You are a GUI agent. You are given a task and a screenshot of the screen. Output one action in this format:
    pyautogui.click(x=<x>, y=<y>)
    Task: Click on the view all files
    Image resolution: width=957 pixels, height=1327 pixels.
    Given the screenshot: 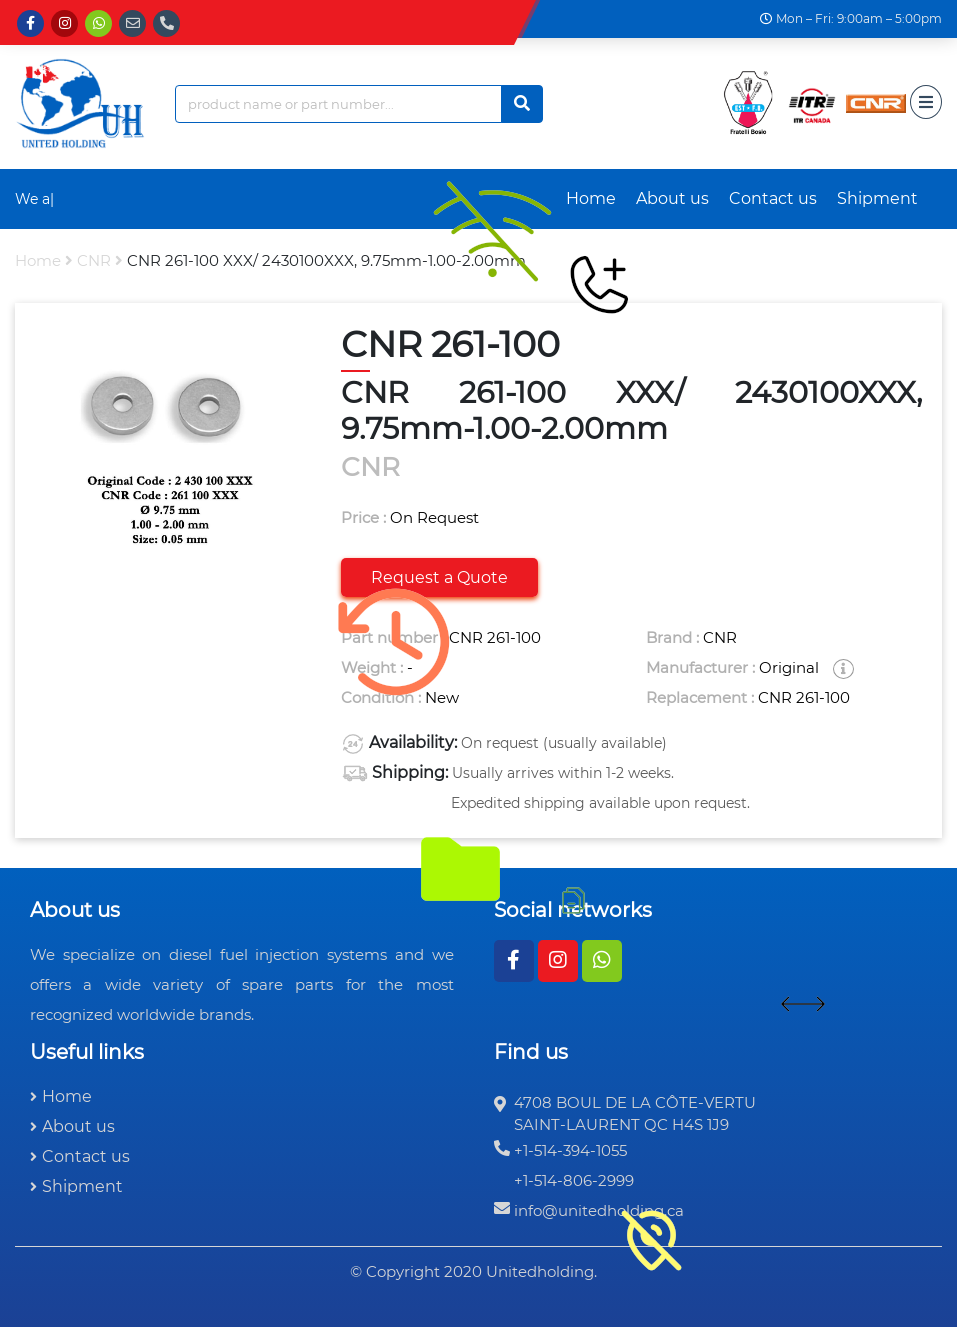 What is the action you would take?
    pyautogui.click(x=573, y=900)
    